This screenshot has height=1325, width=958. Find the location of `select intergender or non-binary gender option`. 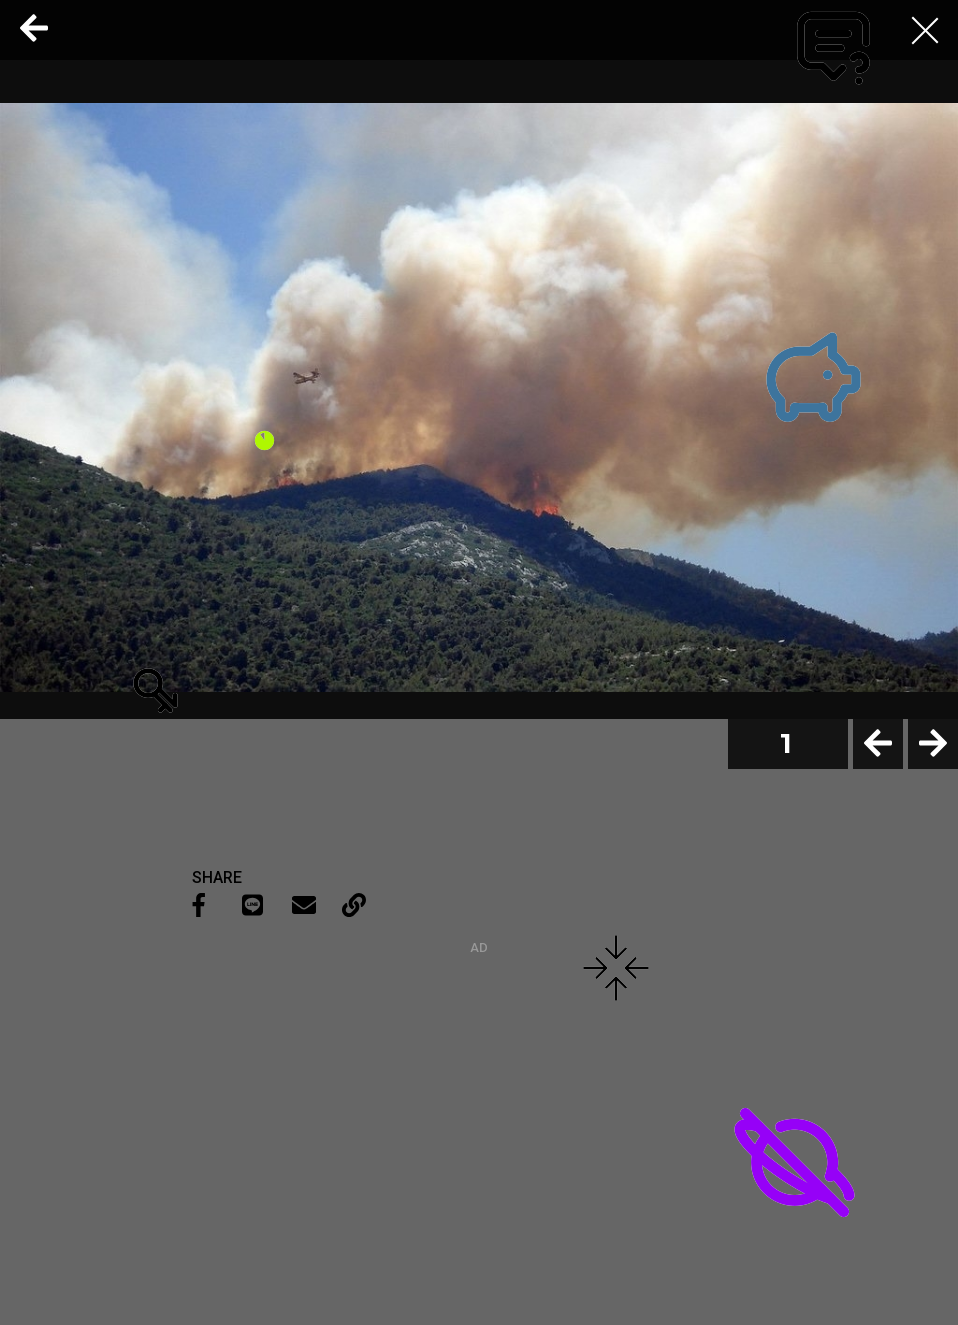

select intergender or non-binary gender option is located at coordinates (155, 690).